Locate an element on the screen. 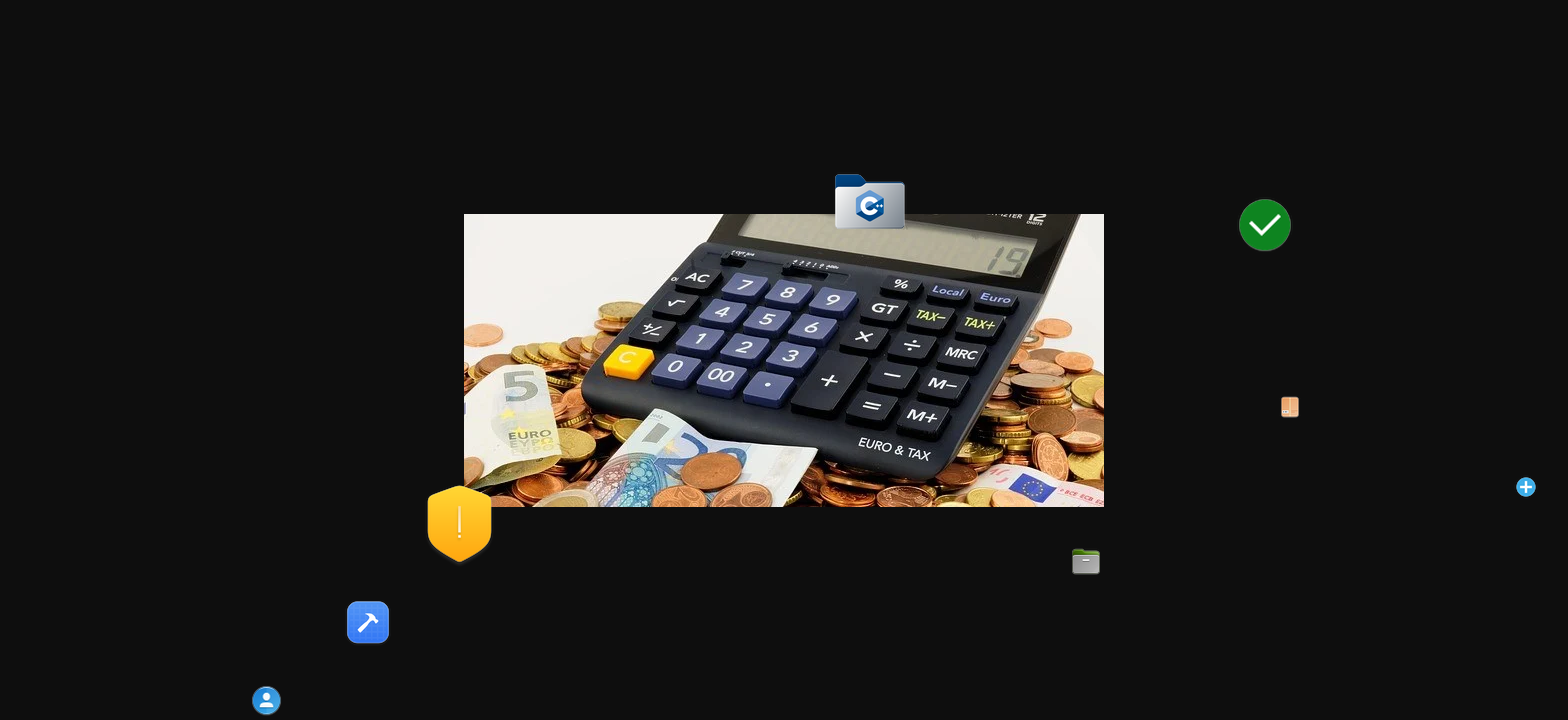 The image size is (1568, 720). open folder containing C++ project files is located at coordinates (869, 203).